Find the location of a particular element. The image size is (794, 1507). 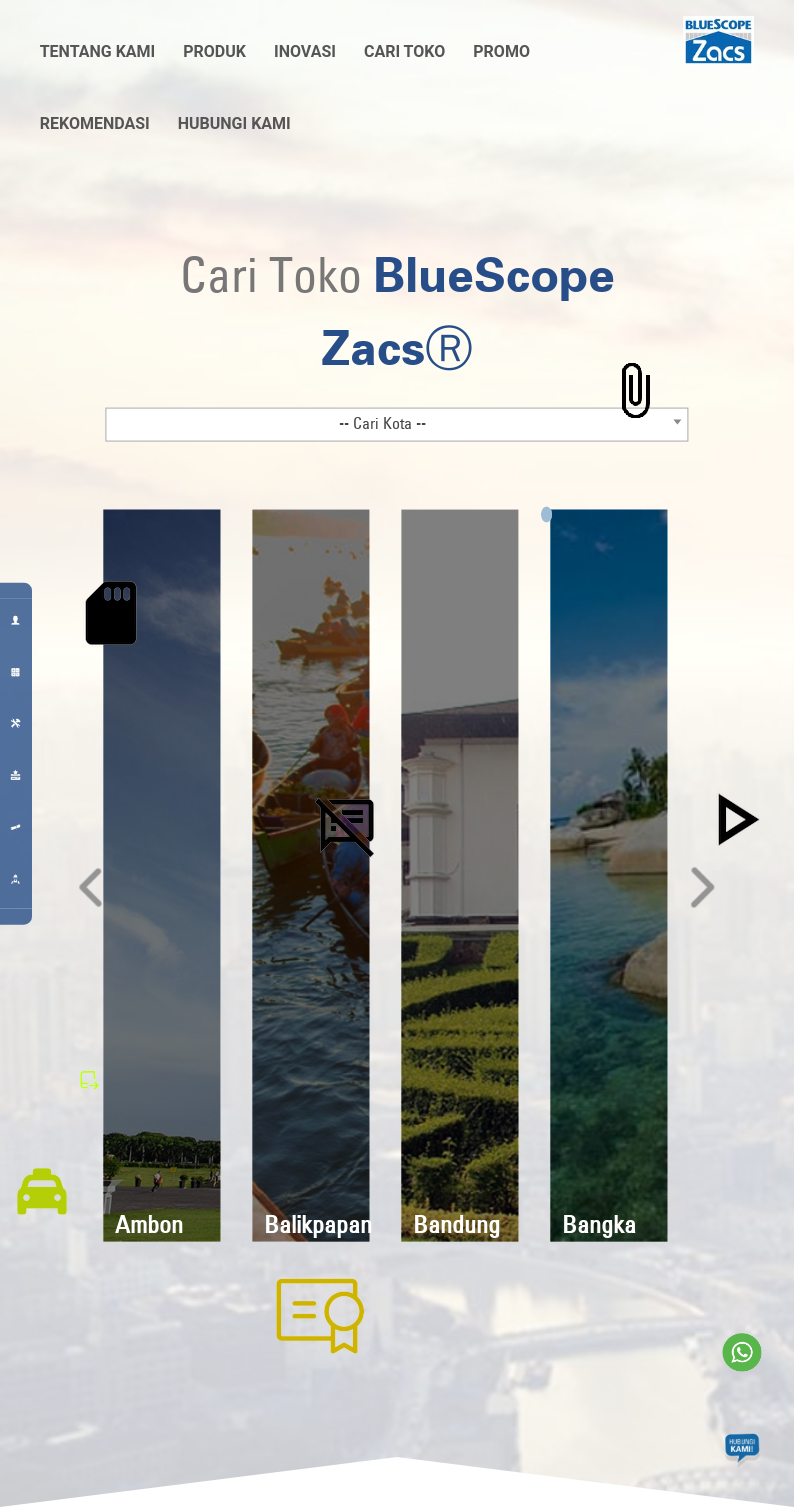

pull changes from a remote repository is located at coordinates (89, 1081).